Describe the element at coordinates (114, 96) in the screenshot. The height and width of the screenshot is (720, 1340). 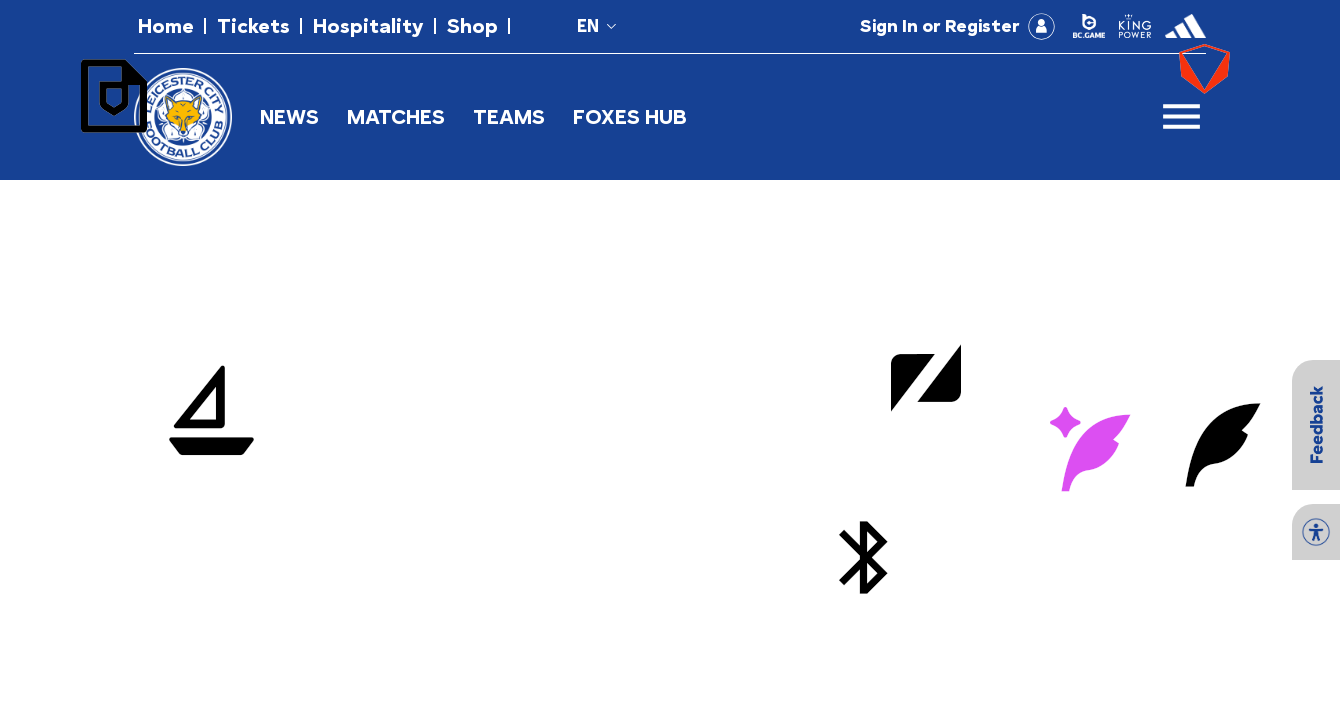
I see `view protected or secured document` at that location.